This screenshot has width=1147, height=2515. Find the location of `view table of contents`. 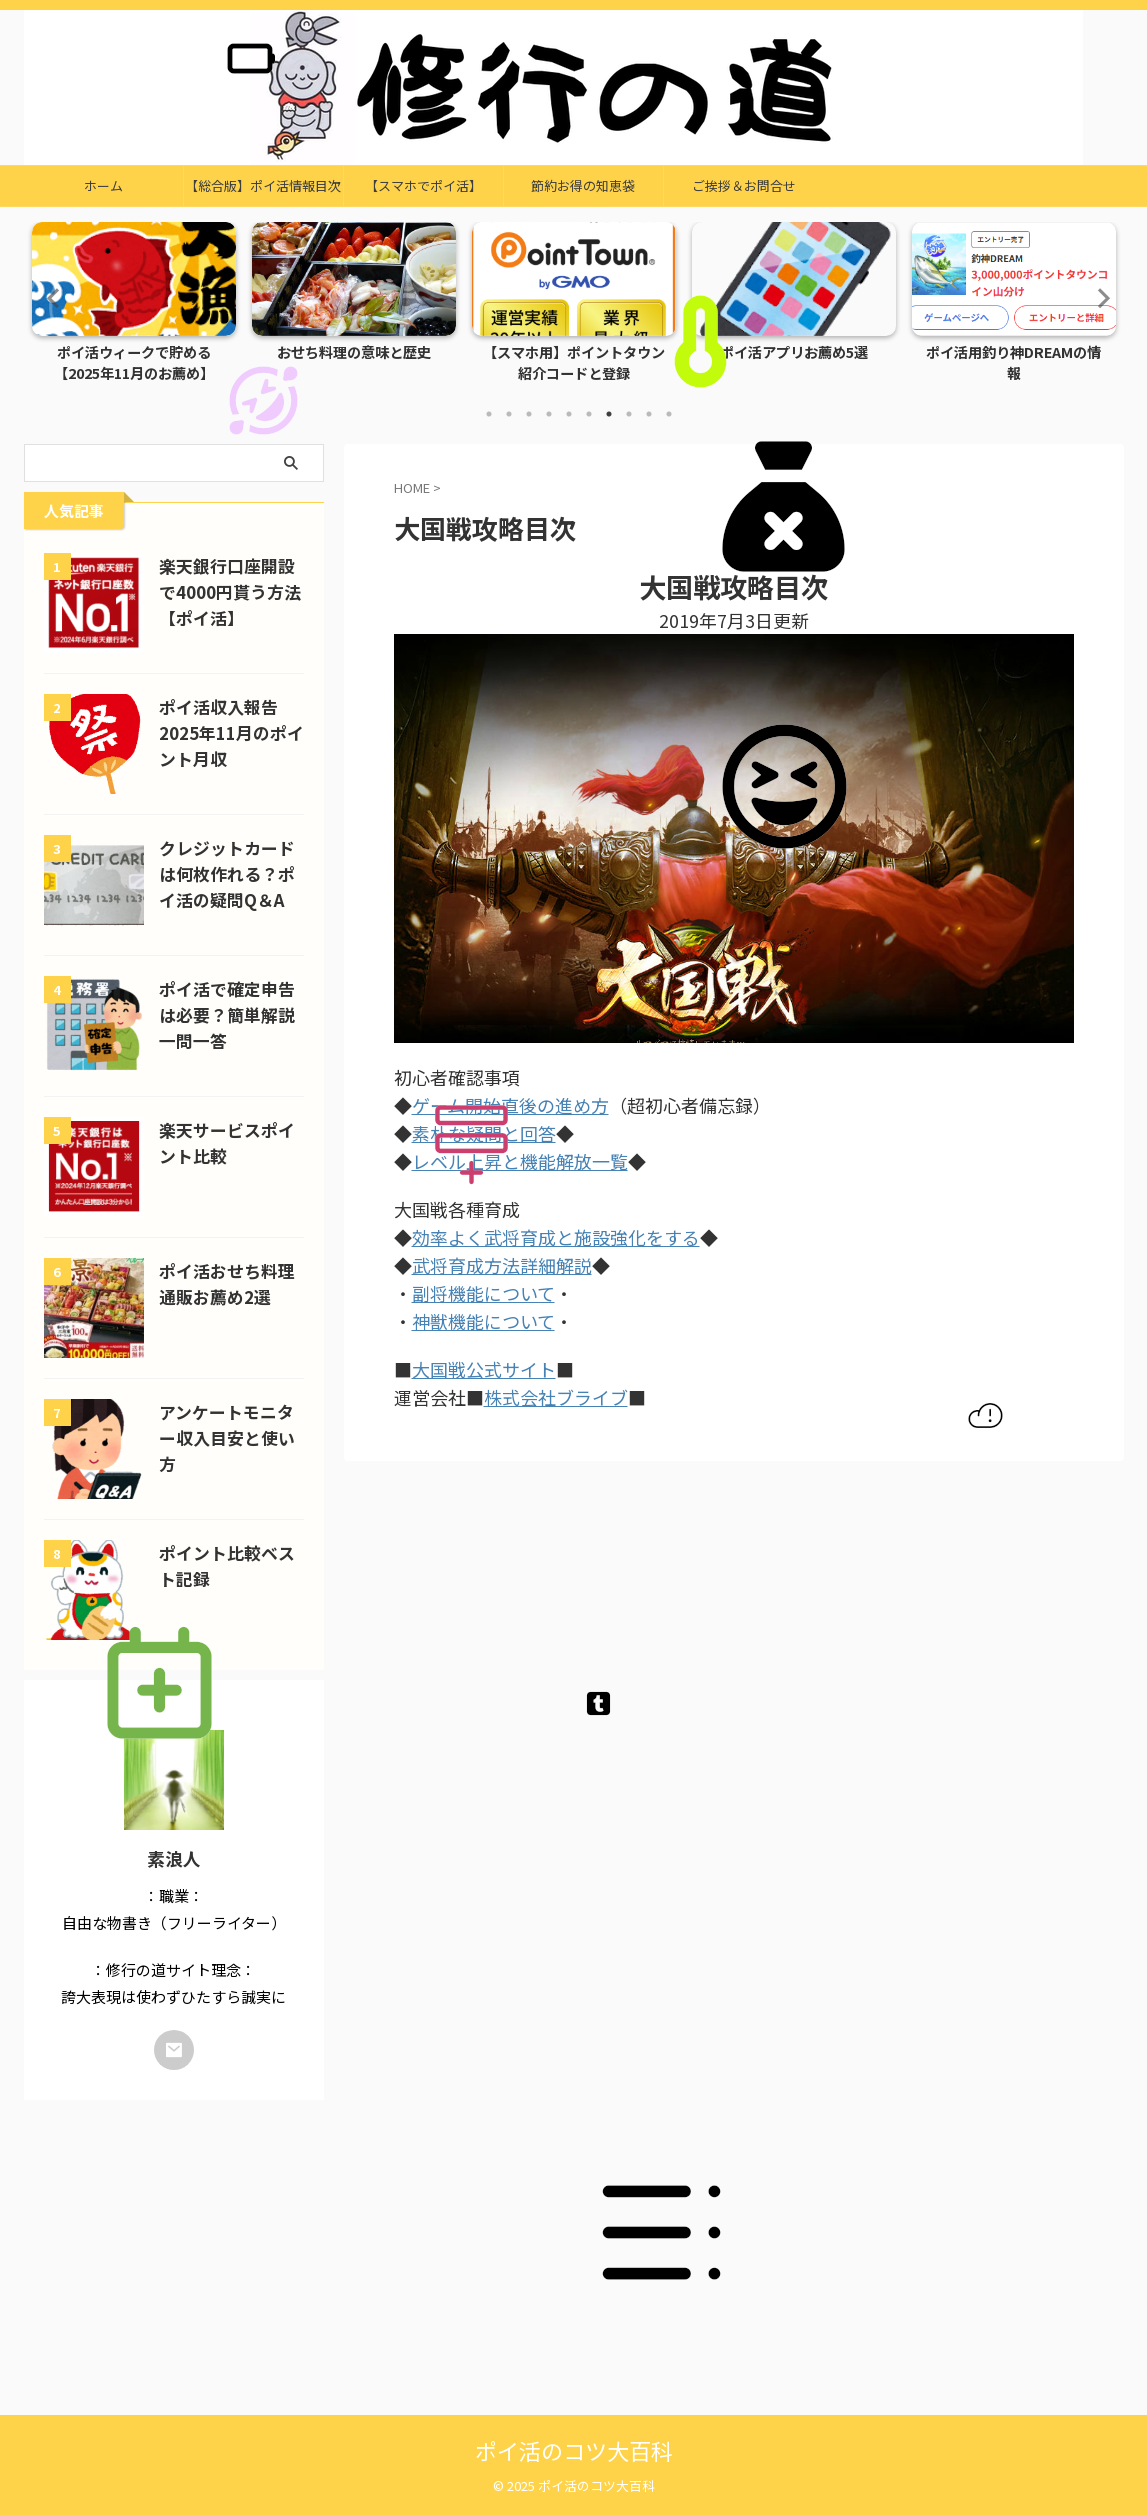

view table of contents is located at coordinates (661, 2232).